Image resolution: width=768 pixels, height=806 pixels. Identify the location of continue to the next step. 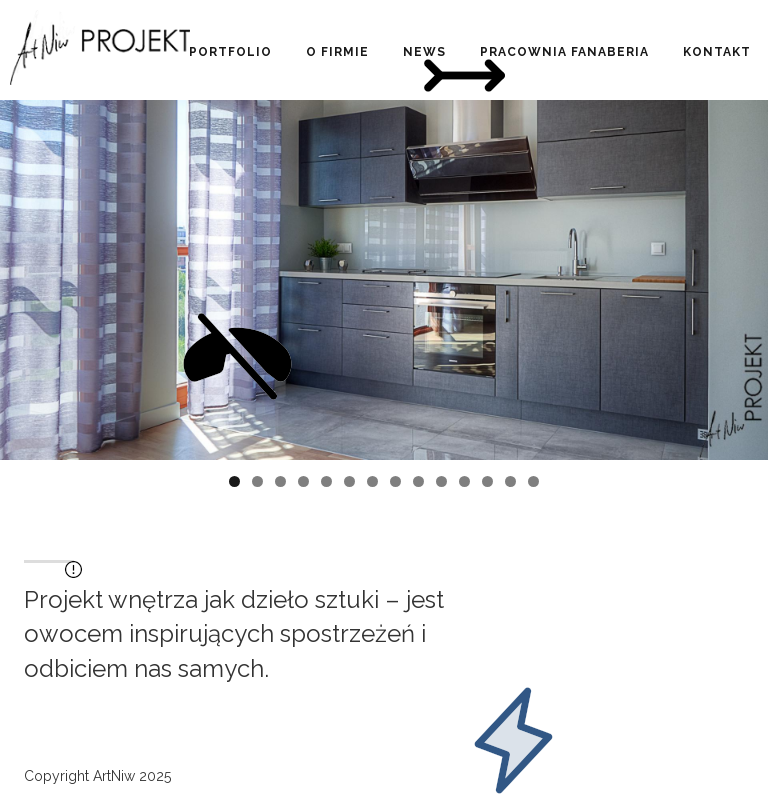
(464, 75).